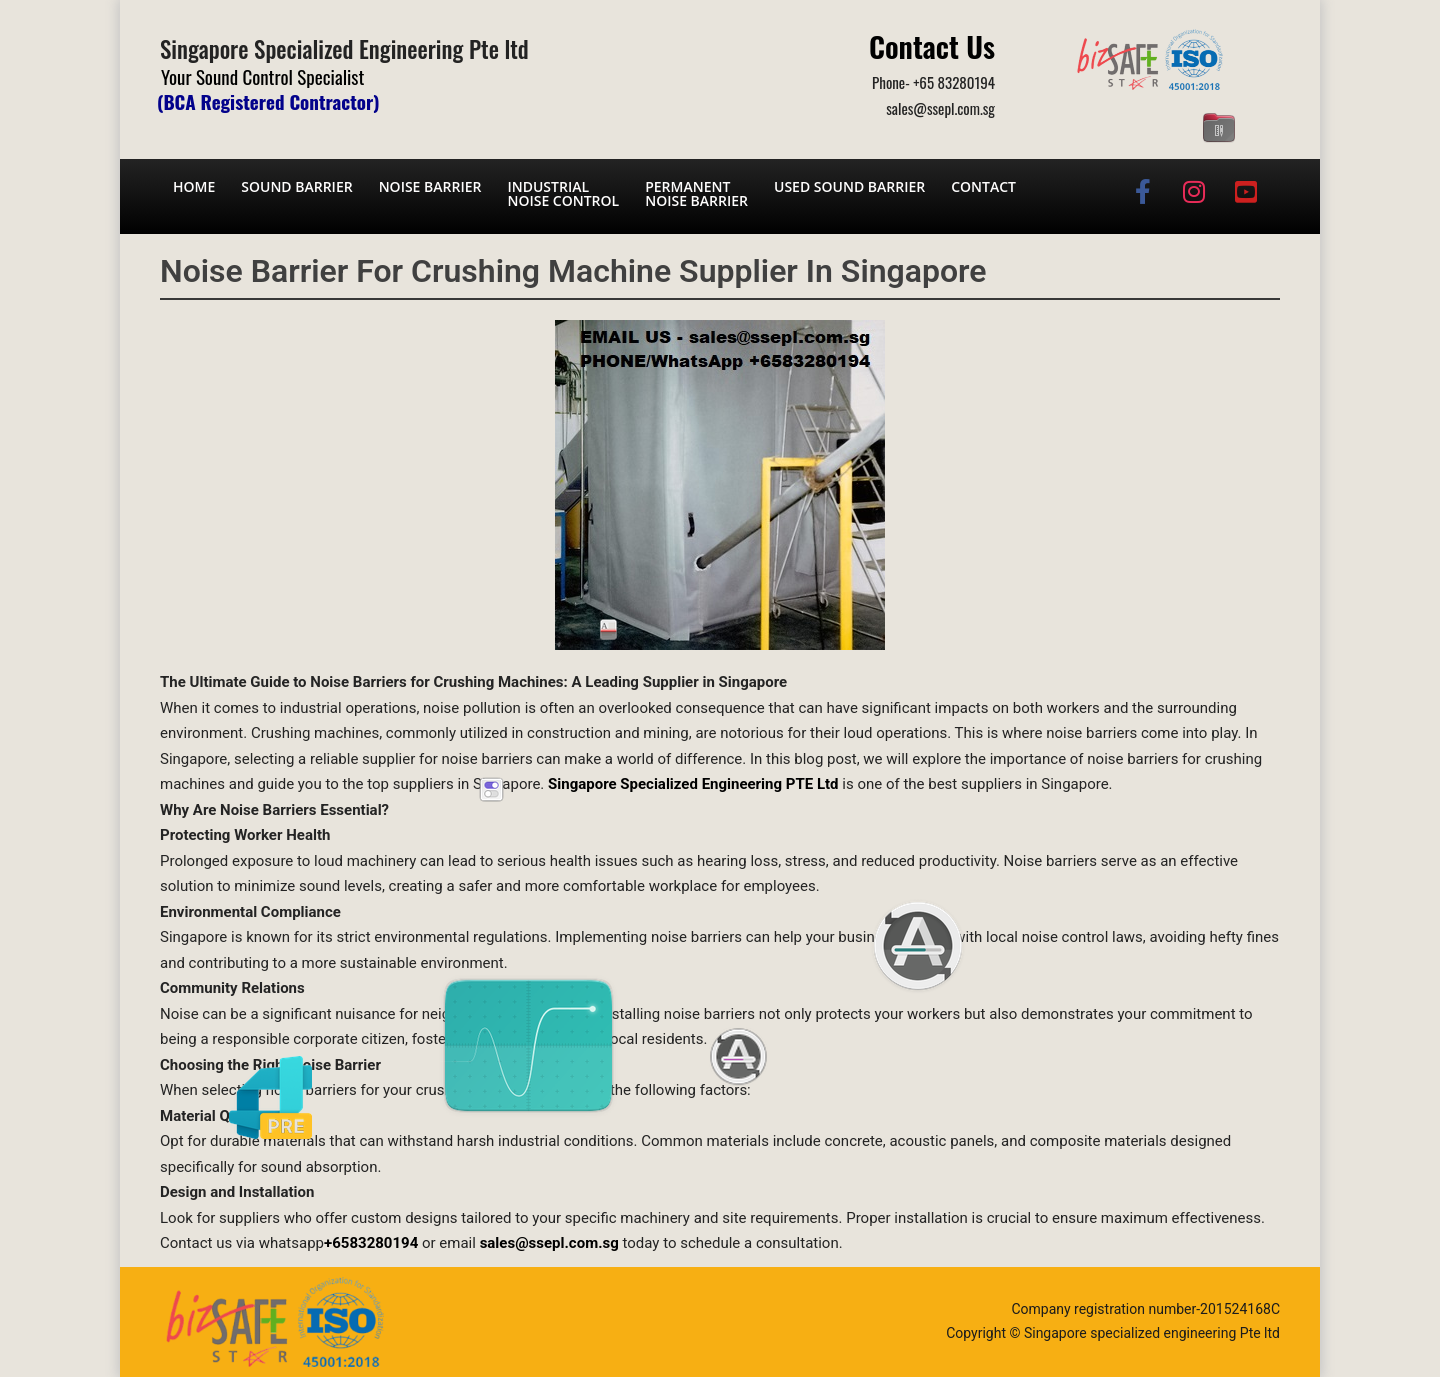  What do you see at coordinates (491, 789) in the screenshot?
I see `open gnome tweaks to customize desktop settings` at bounding box center [491, 789].